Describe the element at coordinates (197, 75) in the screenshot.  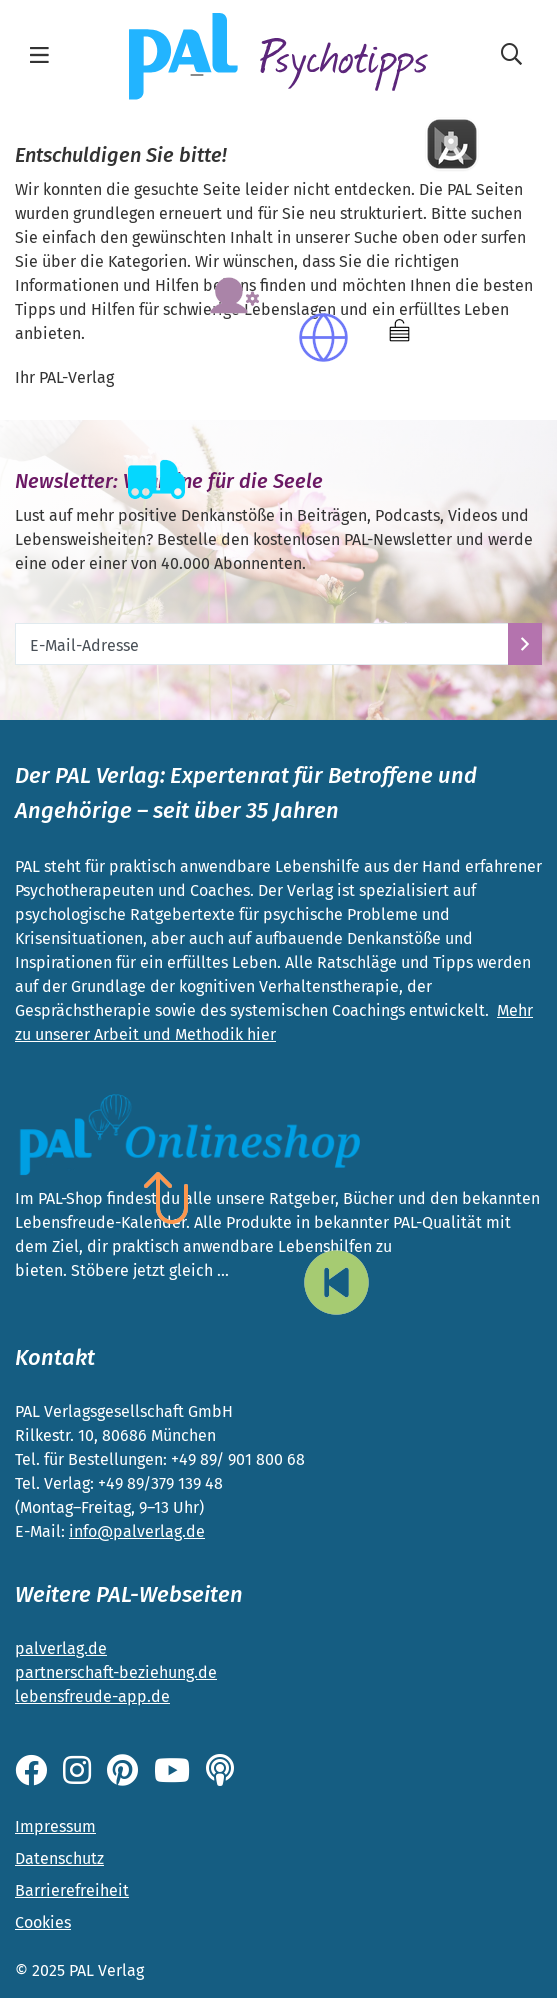
I see `decrease quantity or value` at that location.